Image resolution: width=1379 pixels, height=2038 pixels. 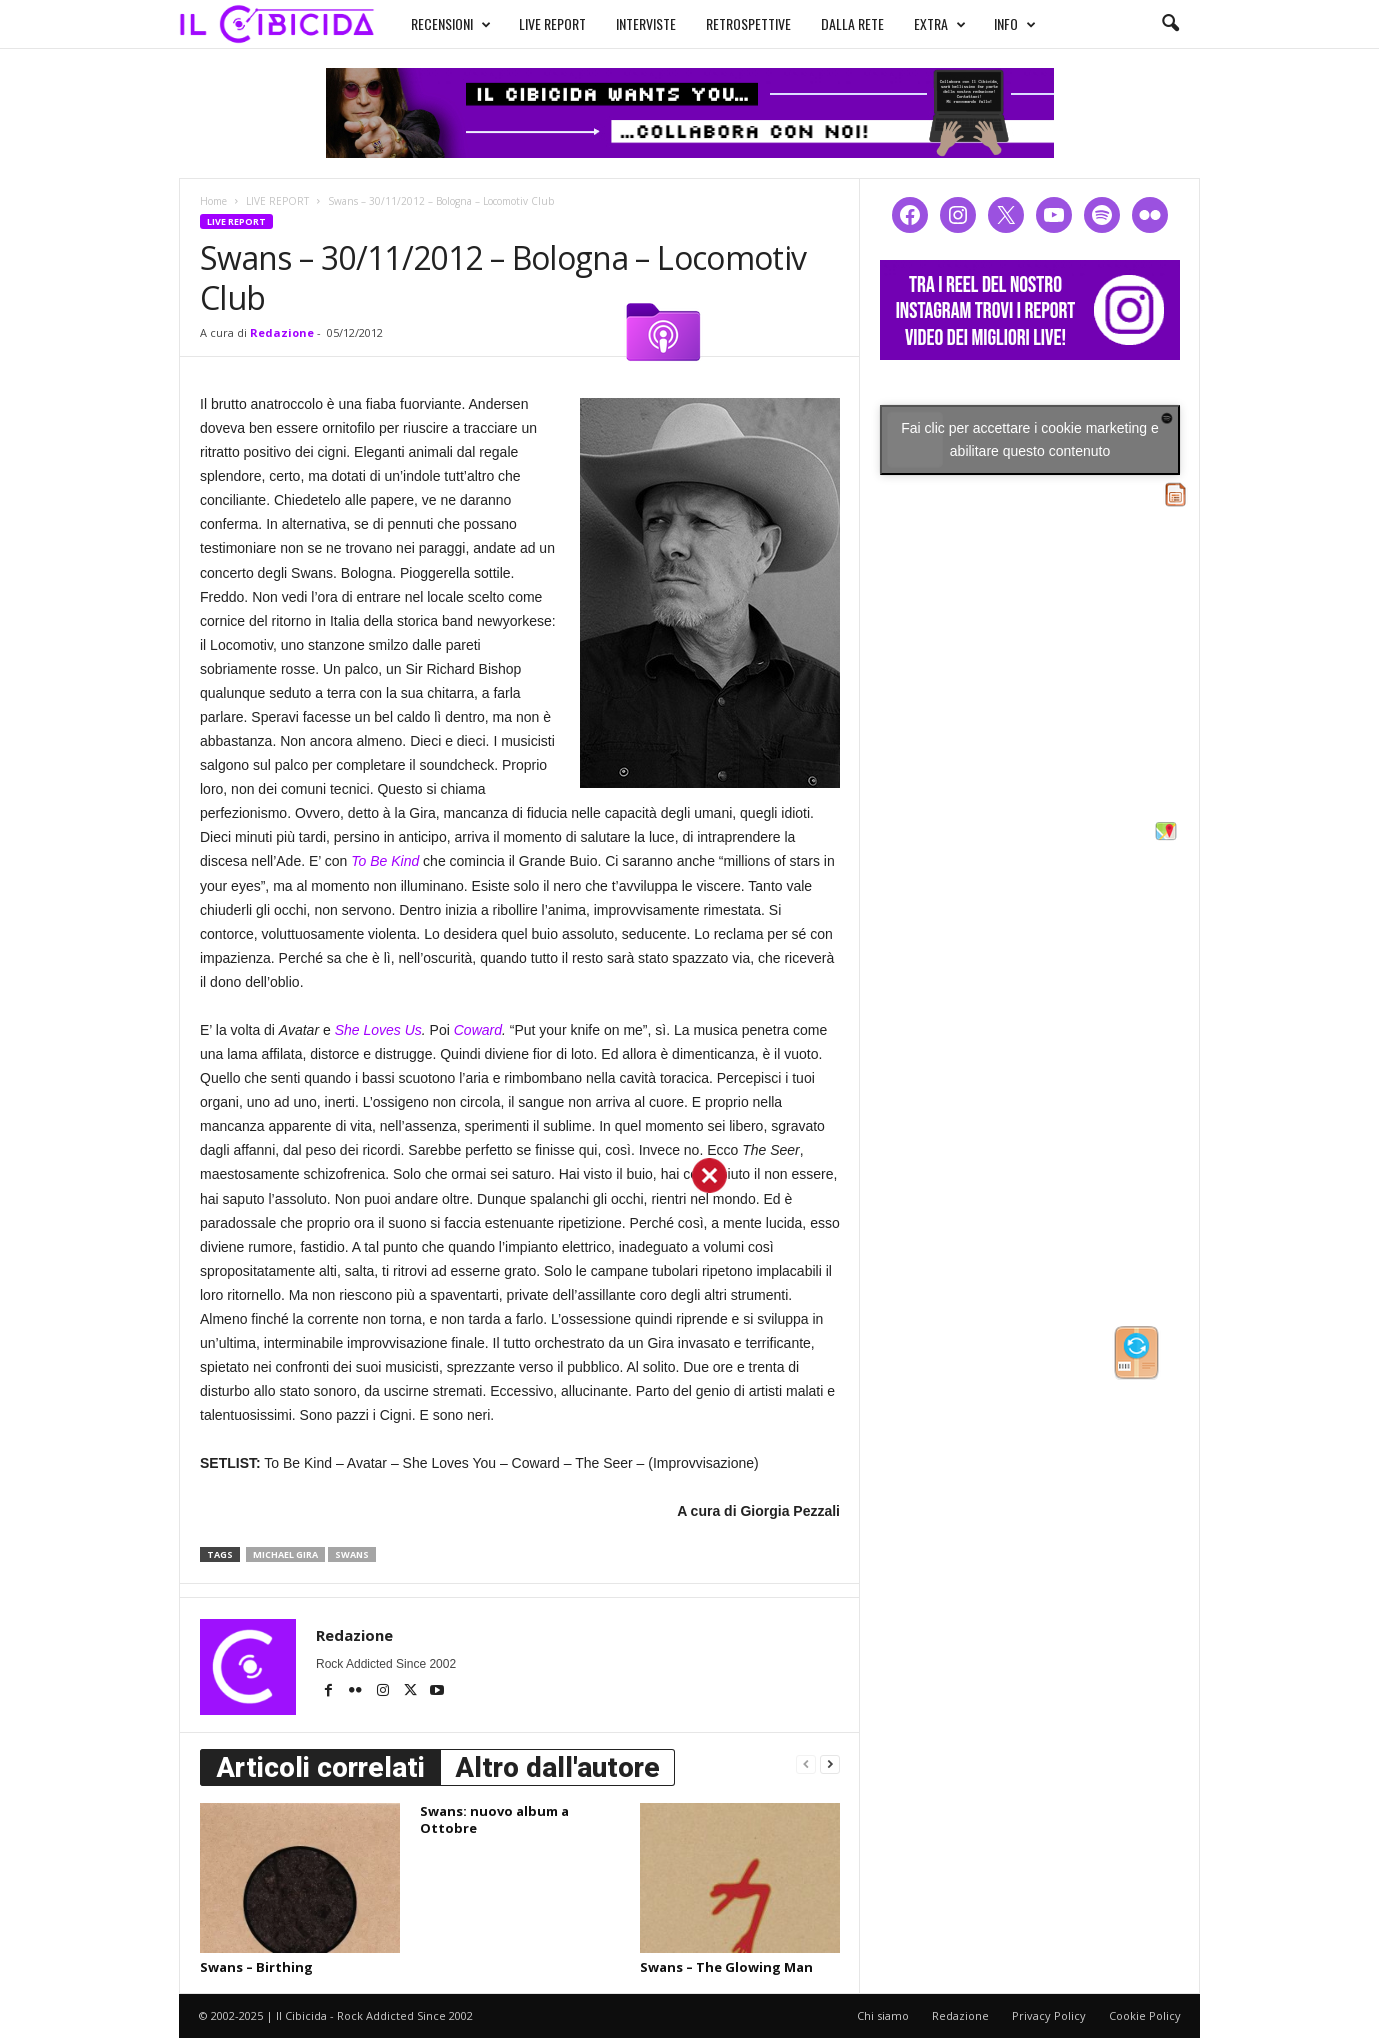 What do you see at coordinates (1136, 1352) in the screenshot?
I see `system package upgrade available` at bounding box center [1136, 1352].